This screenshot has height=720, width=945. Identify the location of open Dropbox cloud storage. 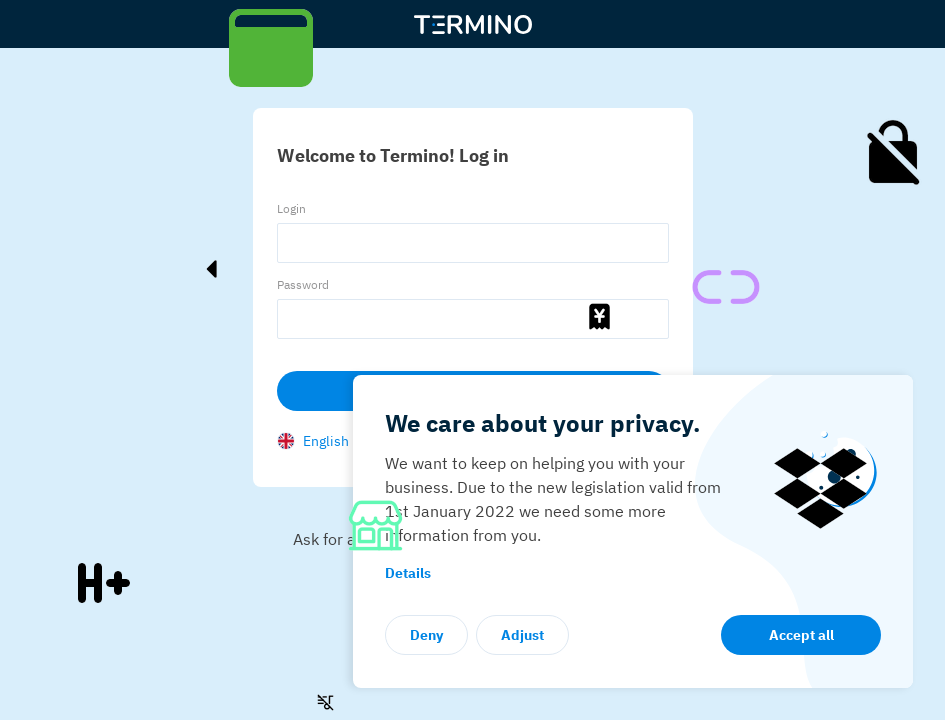
(820, 488).